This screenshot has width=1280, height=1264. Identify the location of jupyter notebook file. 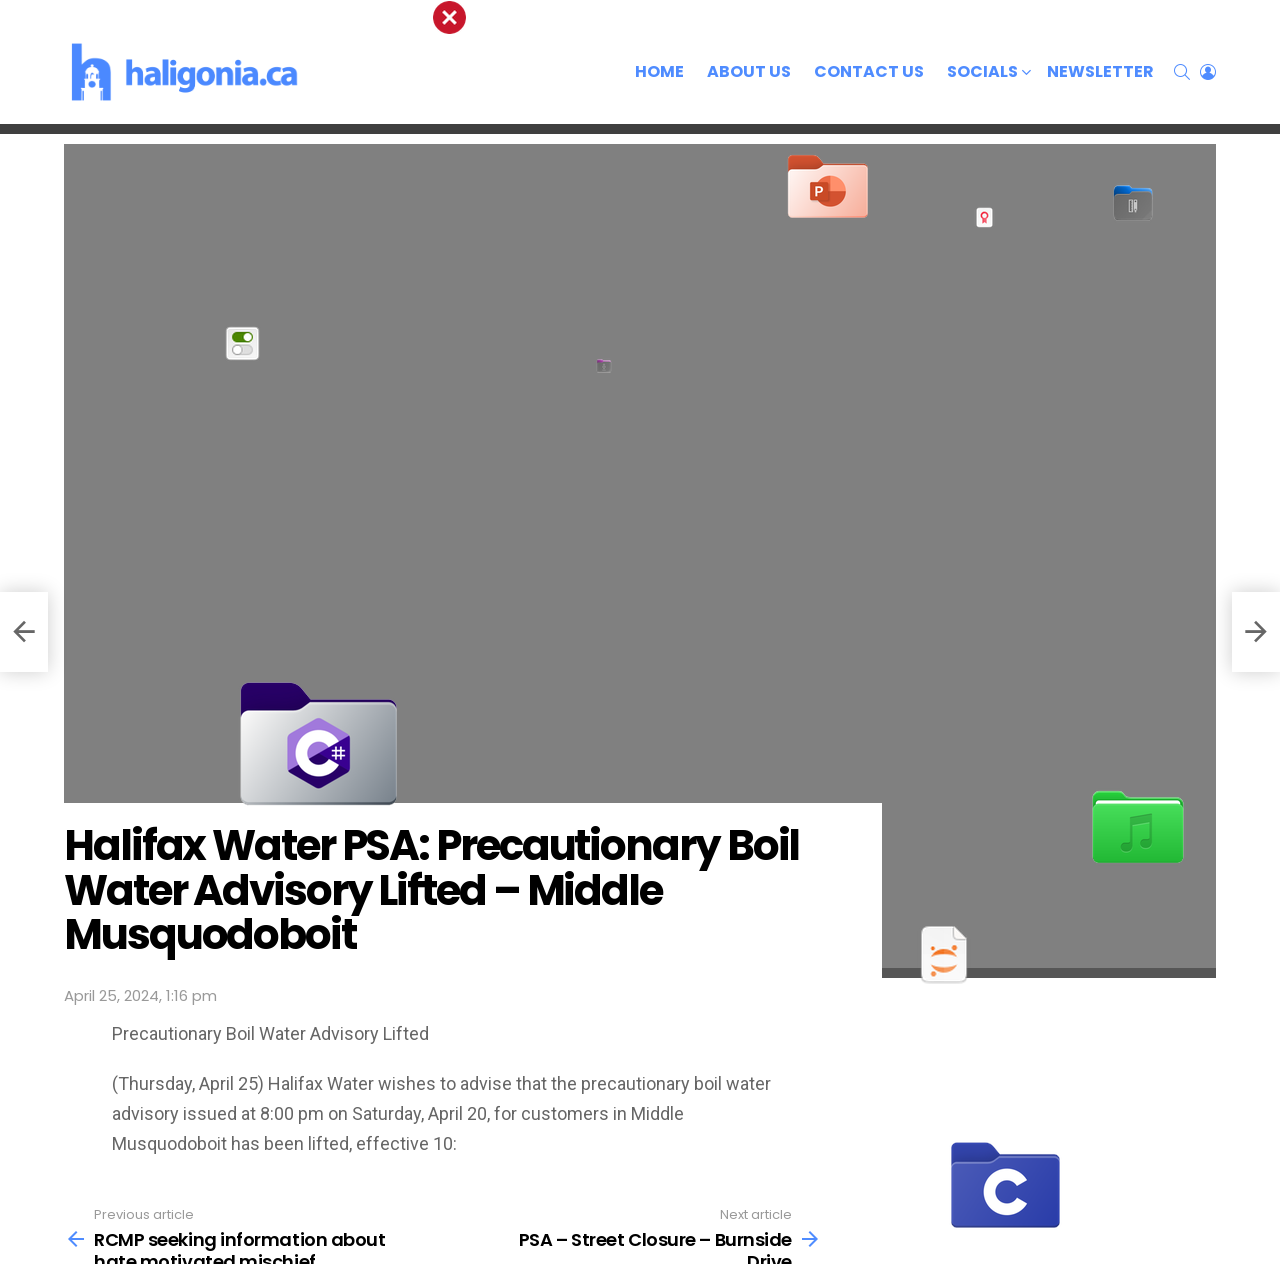
(944, 954).